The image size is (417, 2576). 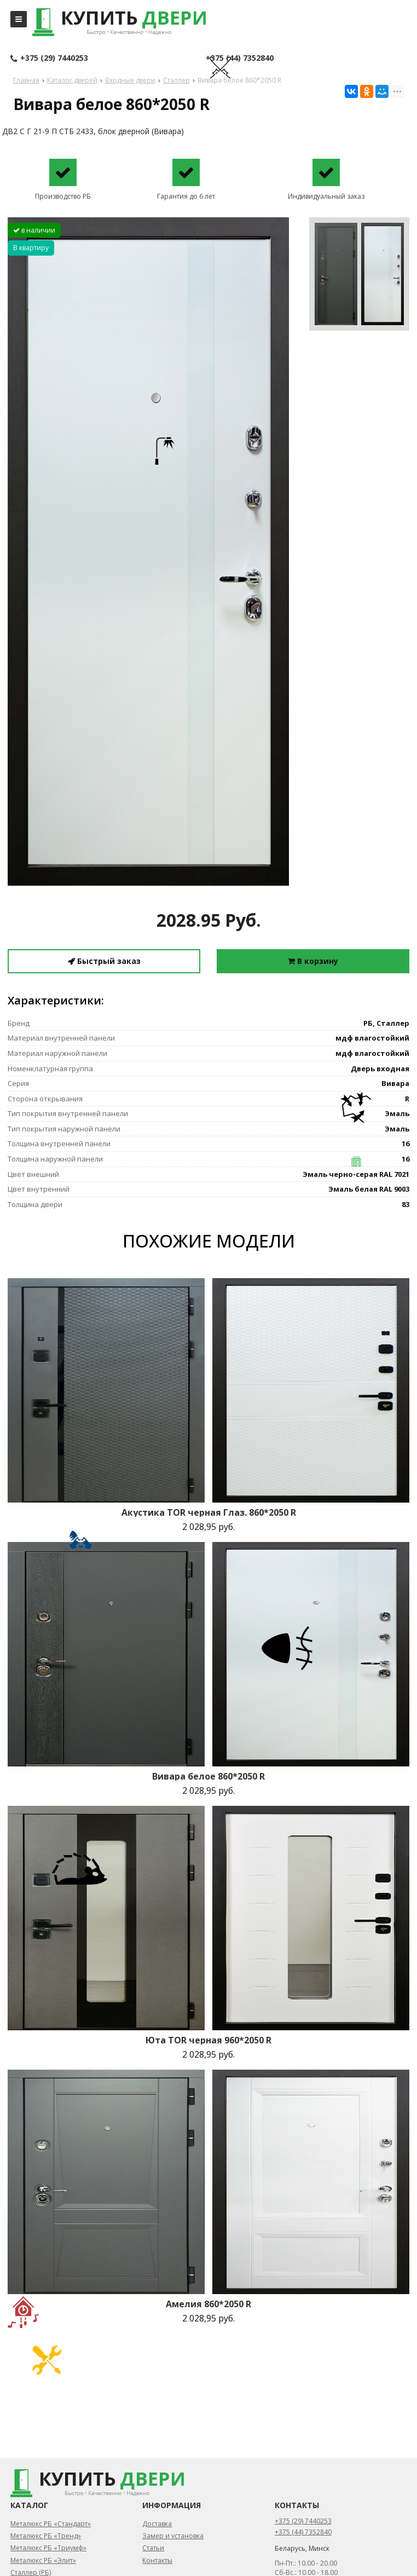 What do you see at coordinates (356, 1161) in the screenshot?
I see `indicates a trapped or captured state` at bounding box center [356, 1161].